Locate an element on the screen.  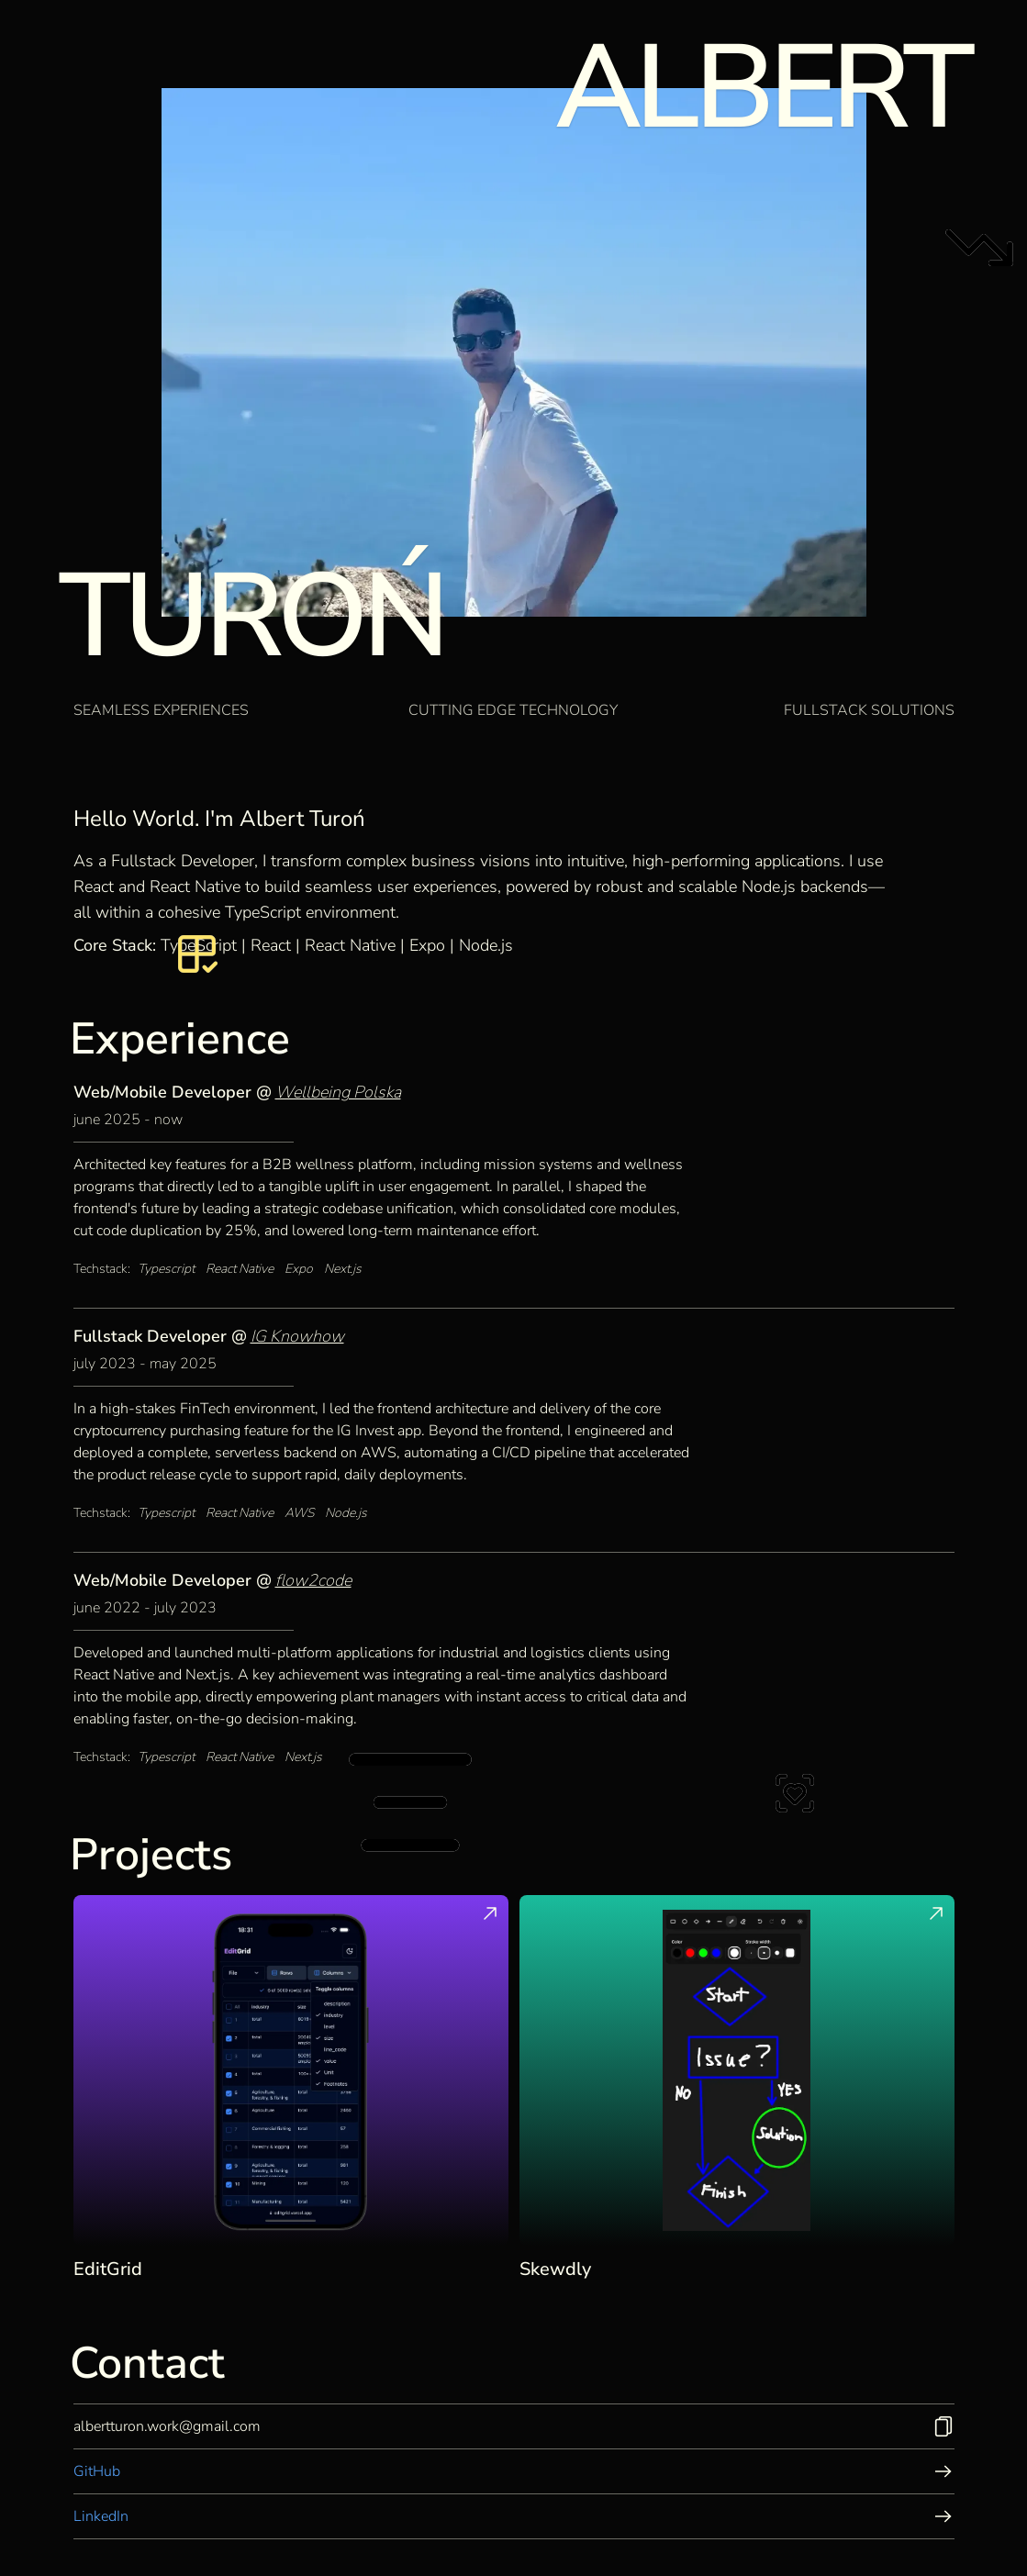
scan or detect health vitals is located at coordinates (795, 1793).